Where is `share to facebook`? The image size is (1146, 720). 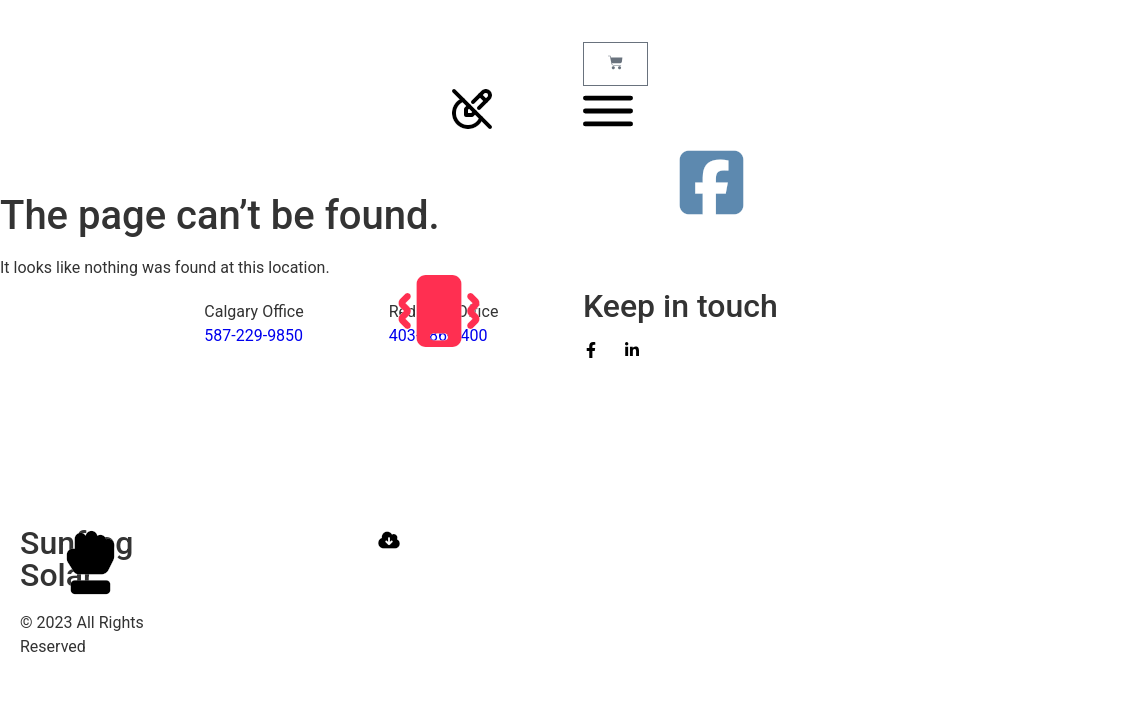
share to facebook is located at coordinates (711, 182).